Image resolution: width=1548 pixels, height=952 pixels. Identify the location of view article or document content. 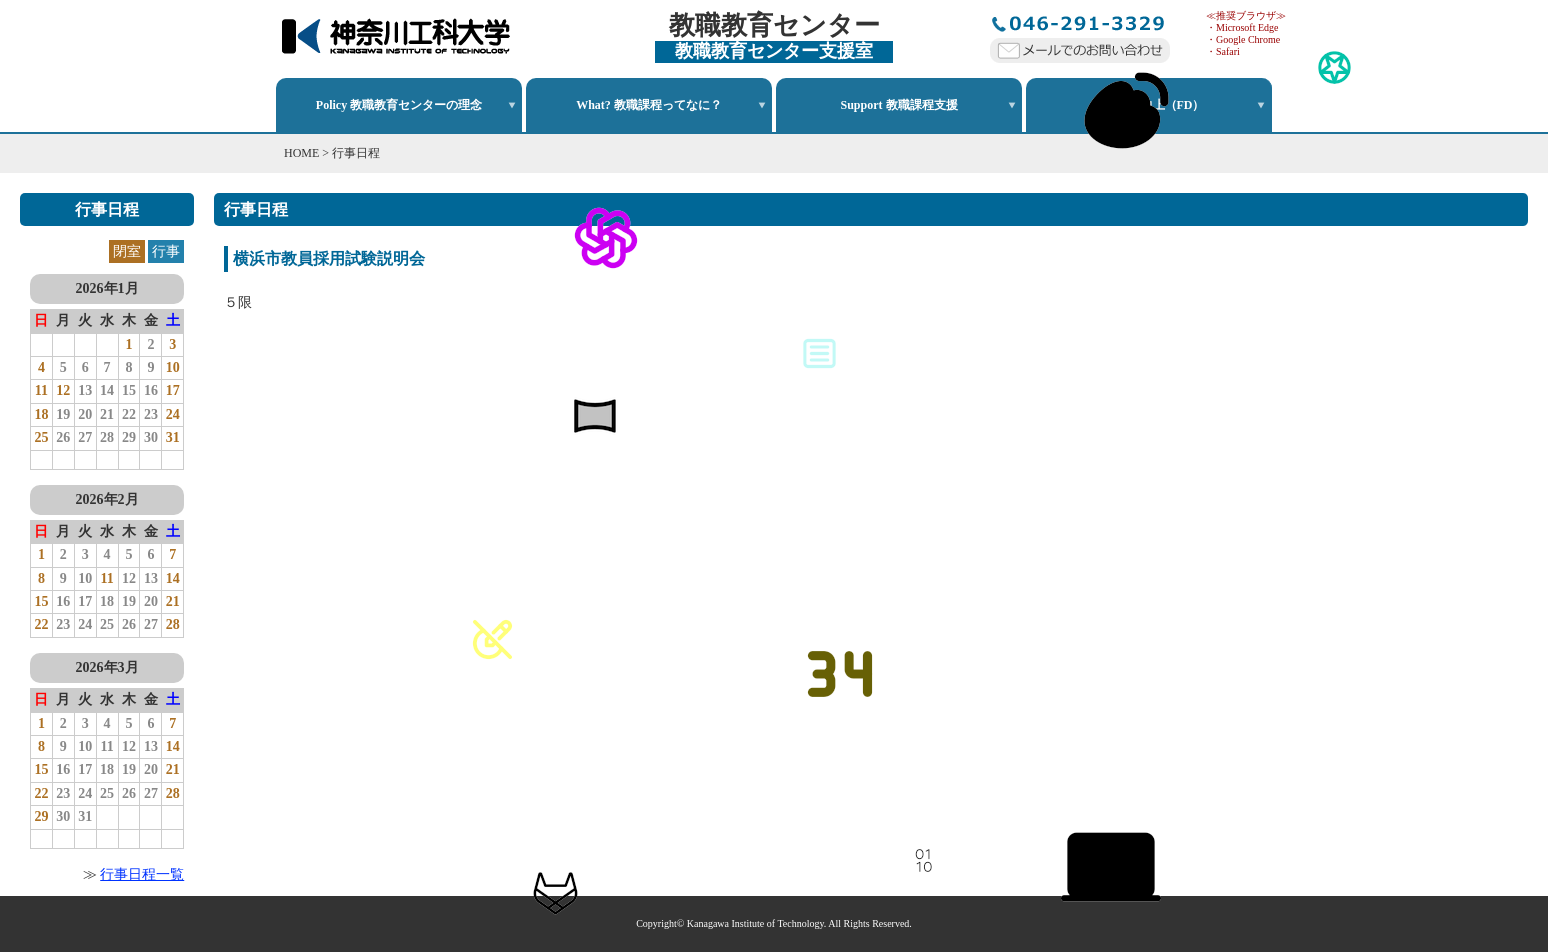
(819, 353).